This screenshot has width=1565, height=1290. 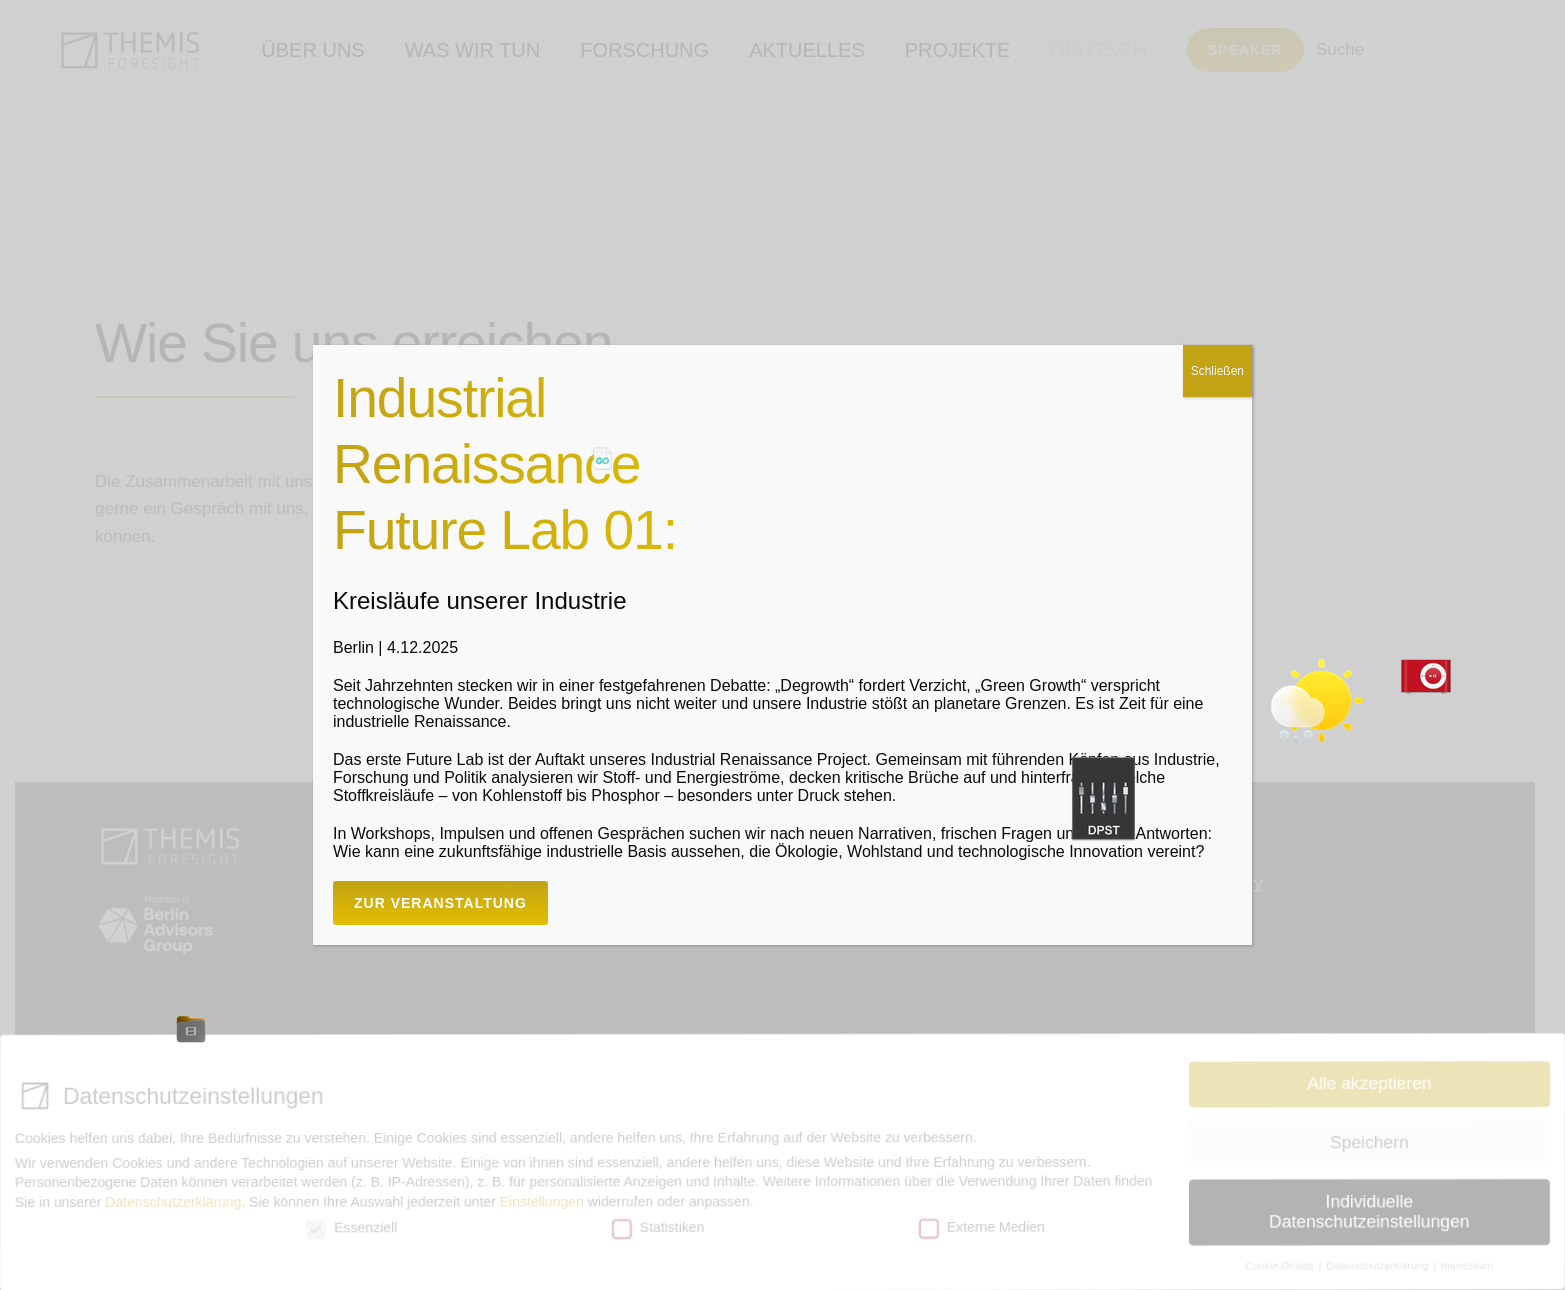 What do you see at coordinates (602, 458) in the screenshot?
I see `a Go programming language source file` at bounding box center [602, 458].